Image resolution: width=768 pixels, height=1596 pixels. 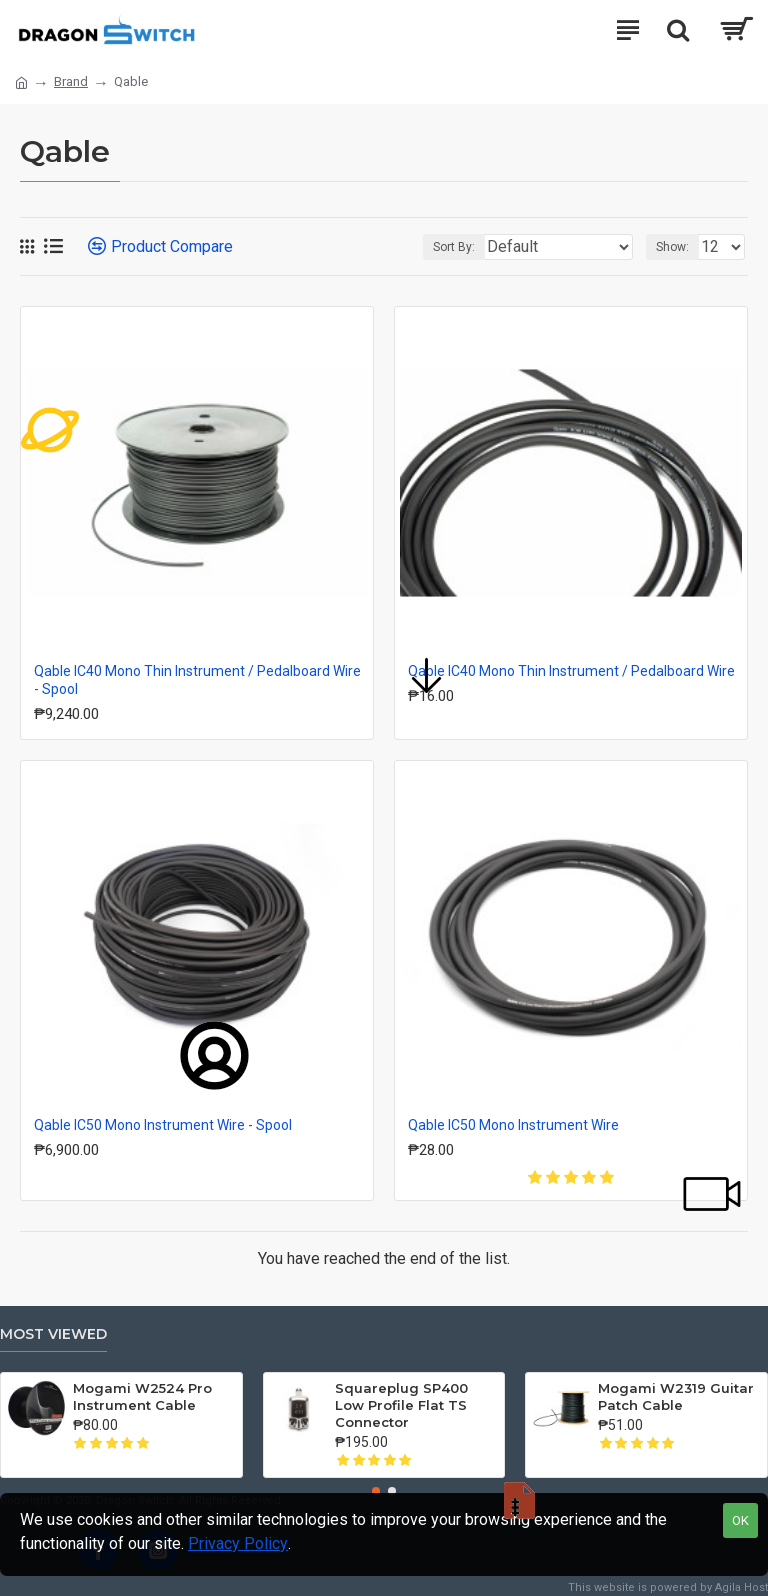 I want to click on start video recording, so click(x=710, y=1194).